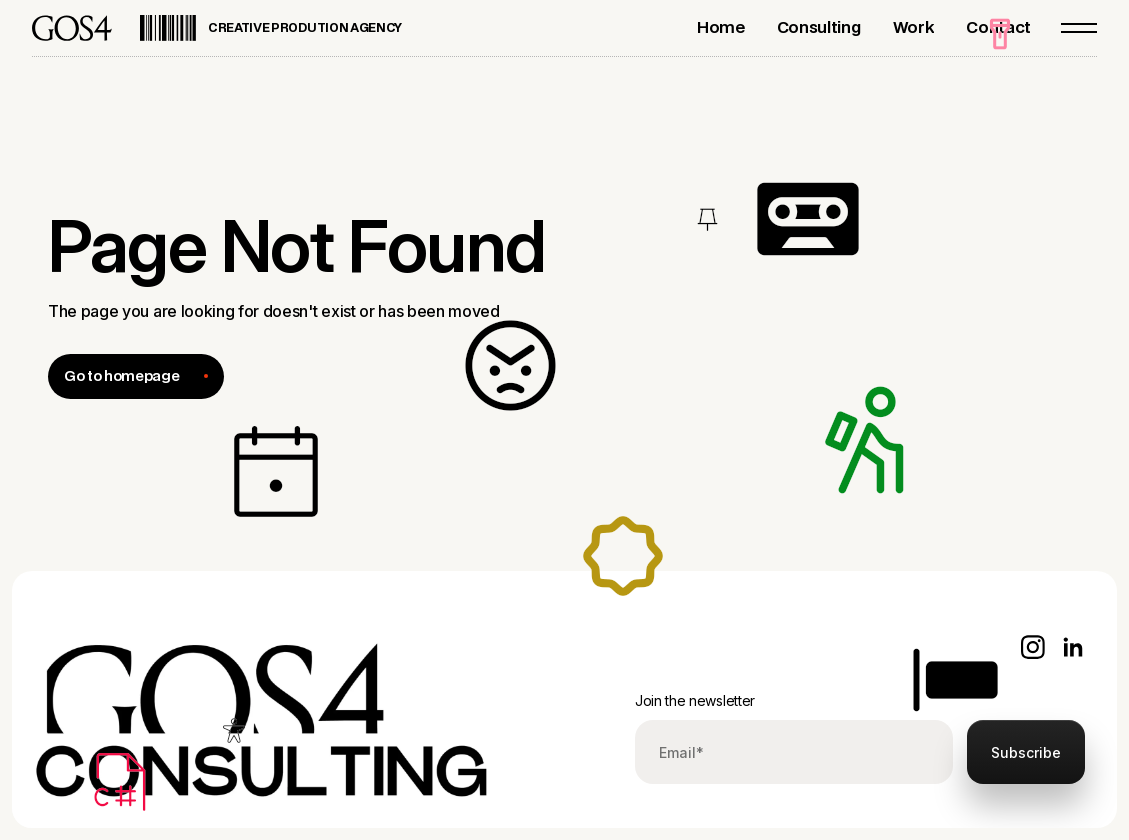 The image size is (1129, 840). I want to click on indicates a calendar event or notification, so click(276, 475).